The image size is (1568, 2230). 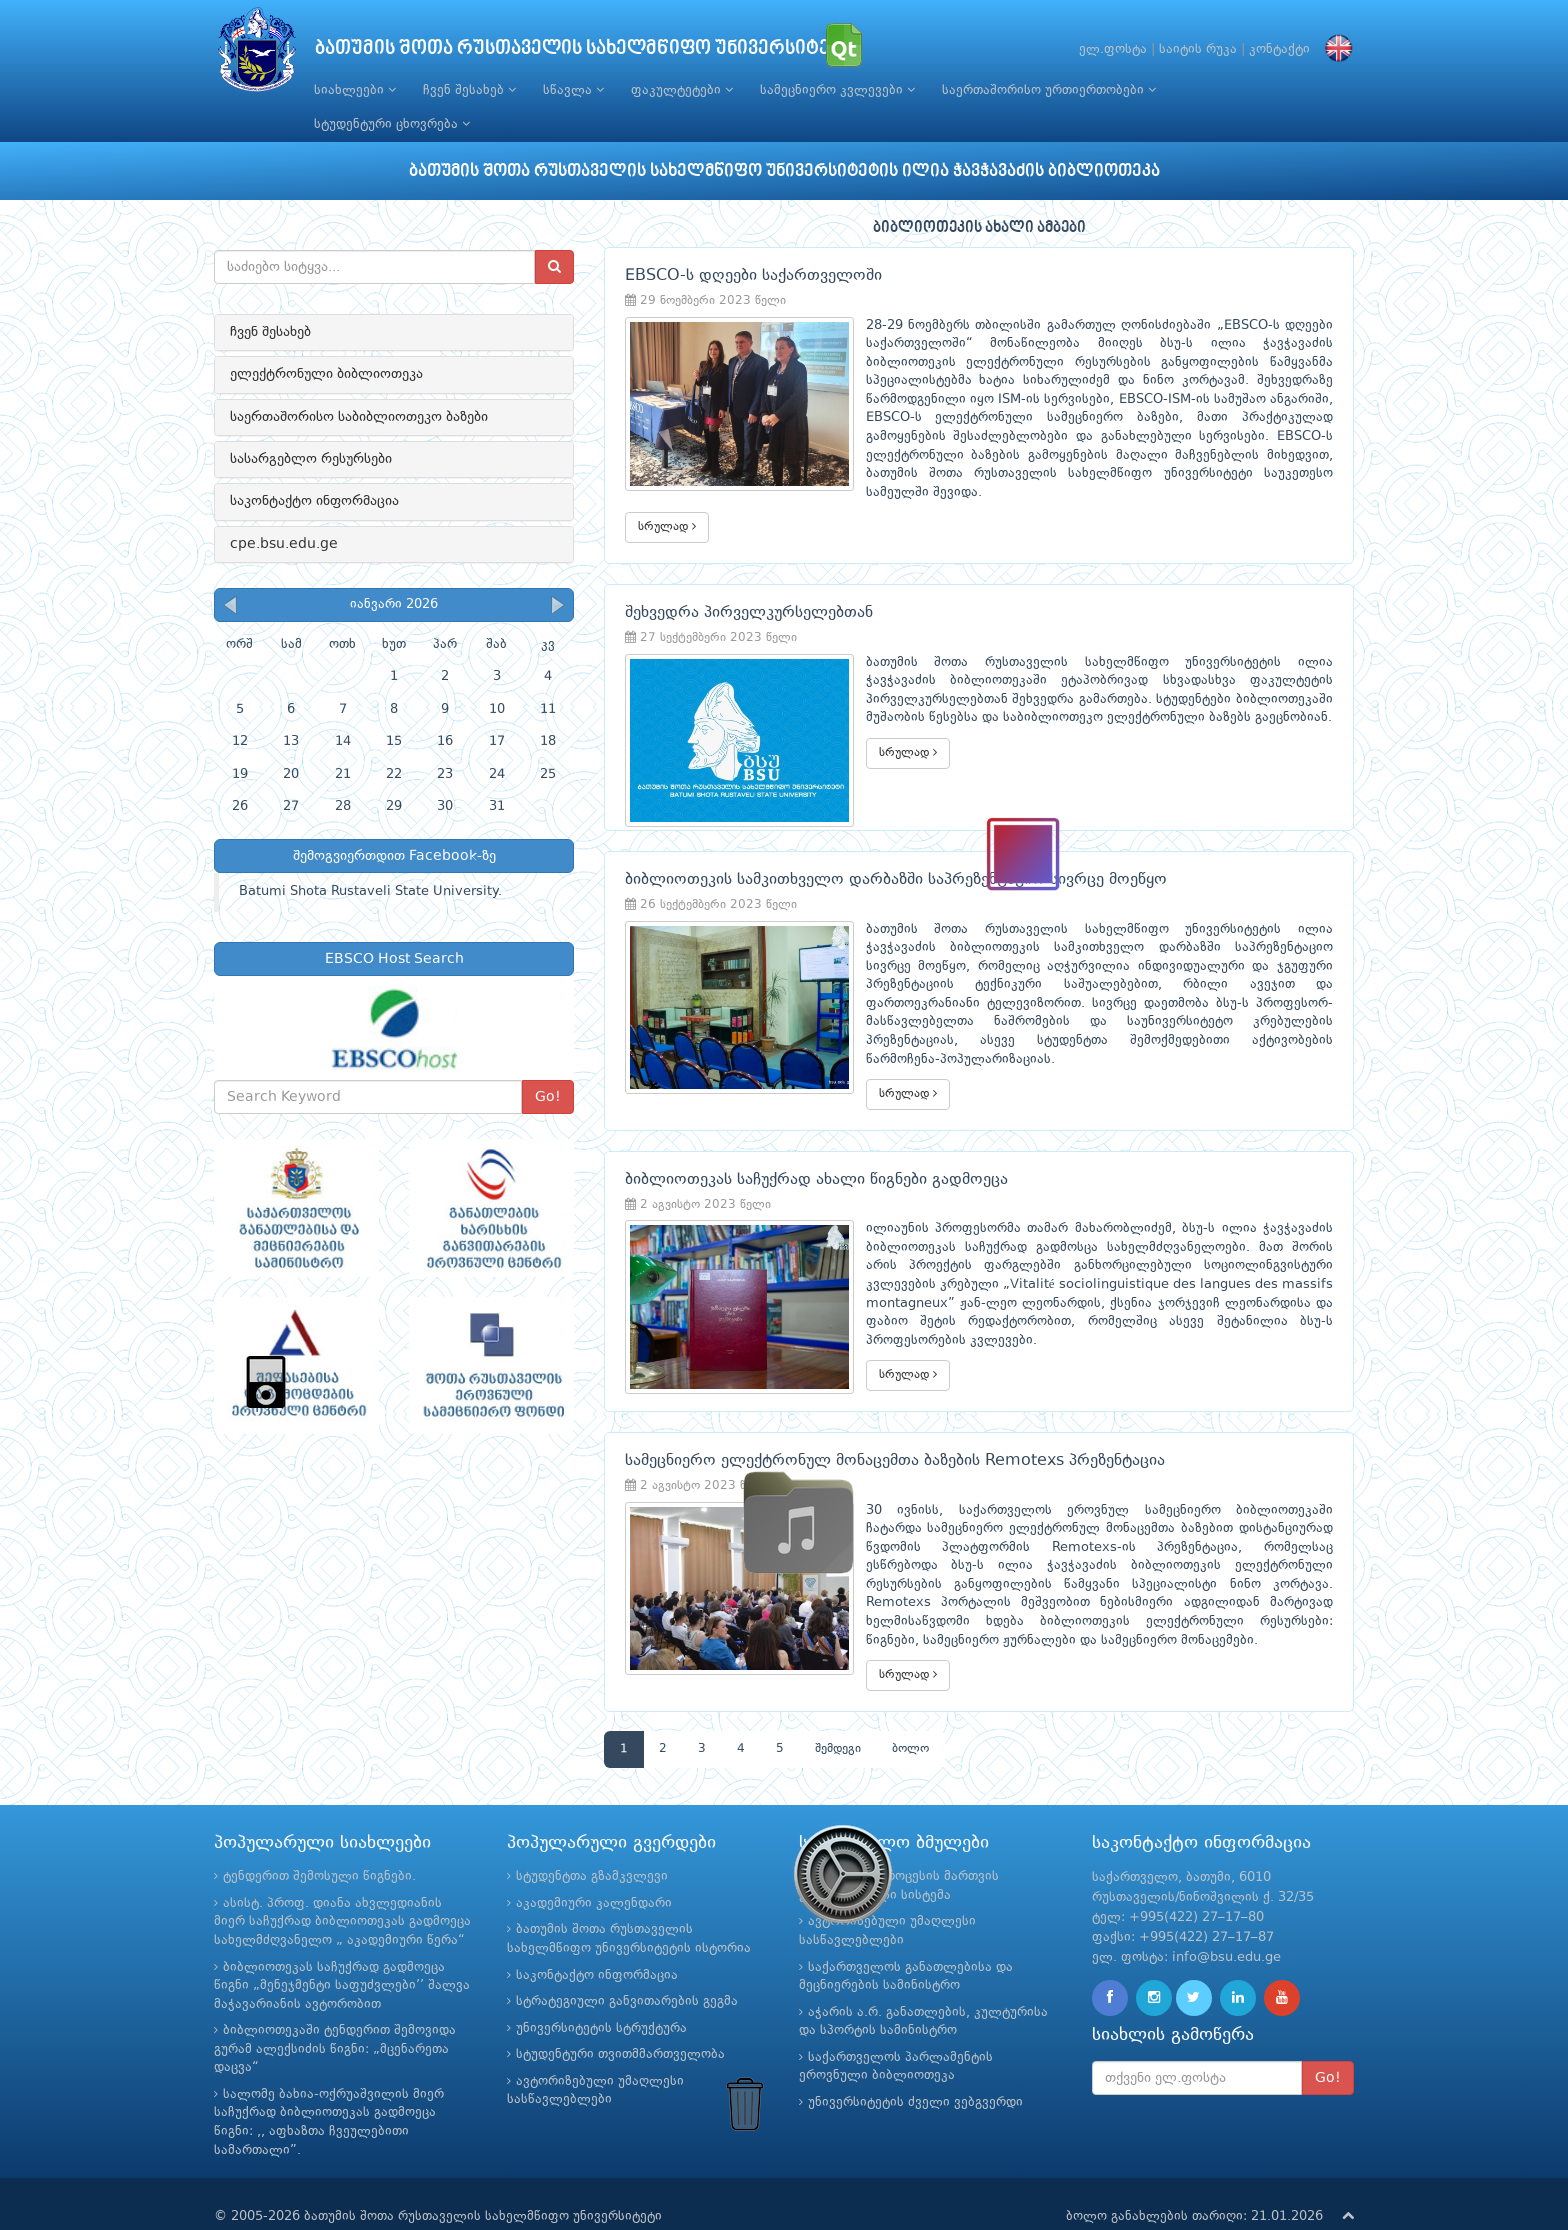 What do you see at coordinates (843, 1874) in the screenshot?
I see `Rosetta 2 translation layer update utility` at bounding box center [843, 1874].